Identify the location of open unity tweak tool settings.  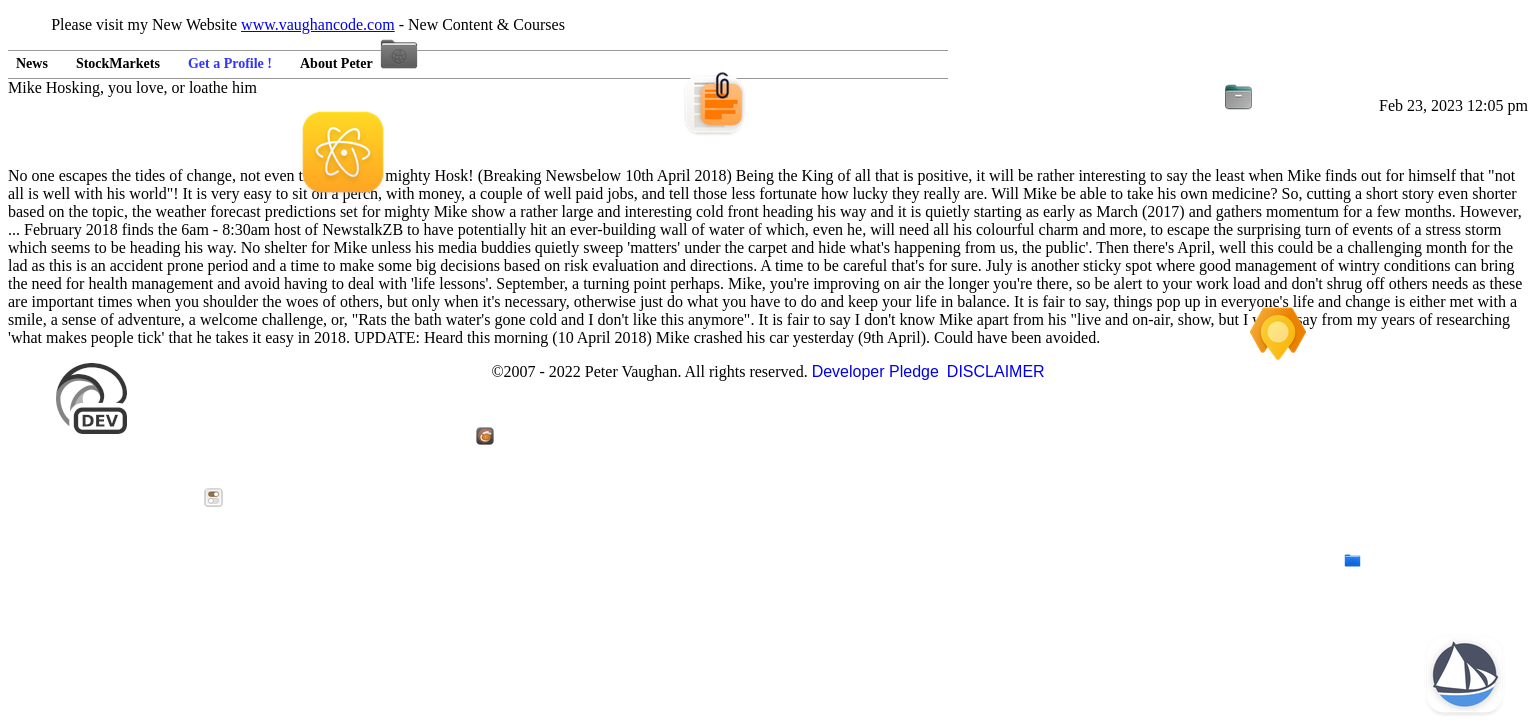
(213, 497).